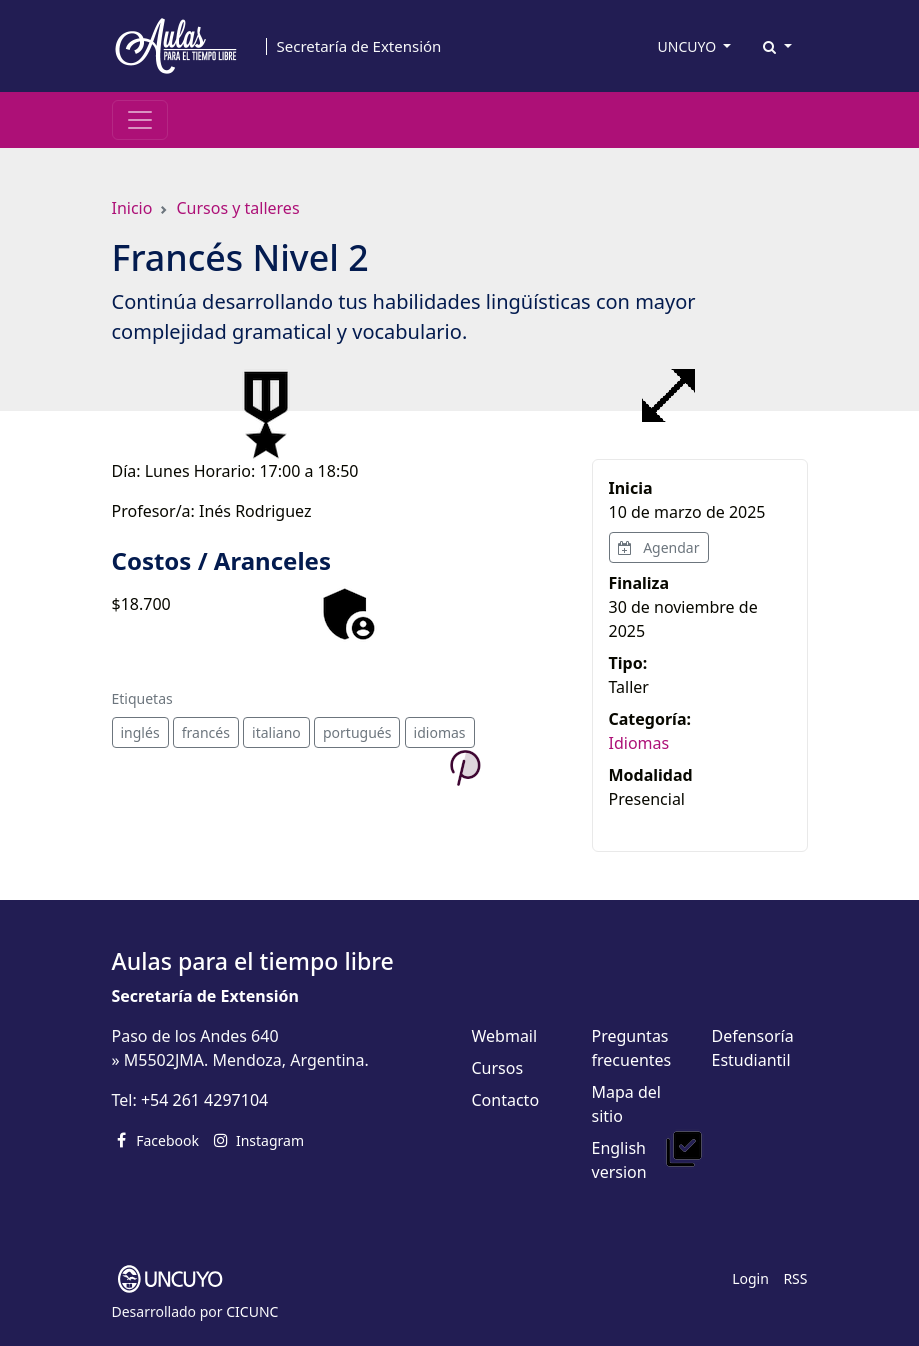 The image size is (919, 1346). What do you see at coordinates (668, 395) in the screenshot?
I see `expand to full screen` at bounding box center [668, 395].